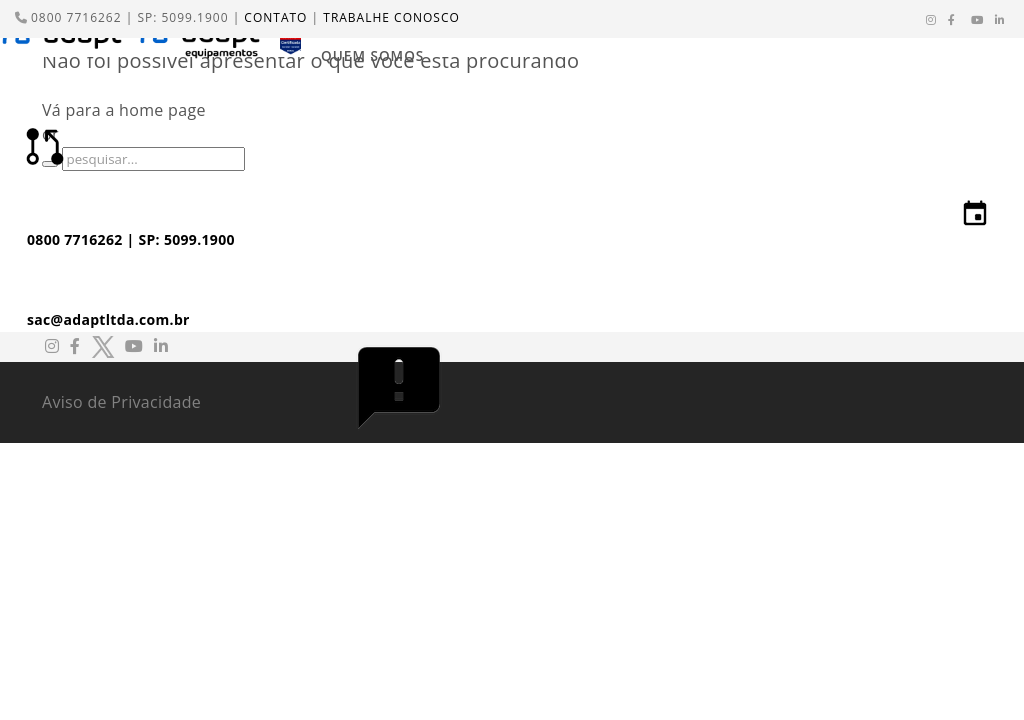  Describe the element at coordinates (975, 214) in the screenshot. I see `add an event to your calendar` at that location.